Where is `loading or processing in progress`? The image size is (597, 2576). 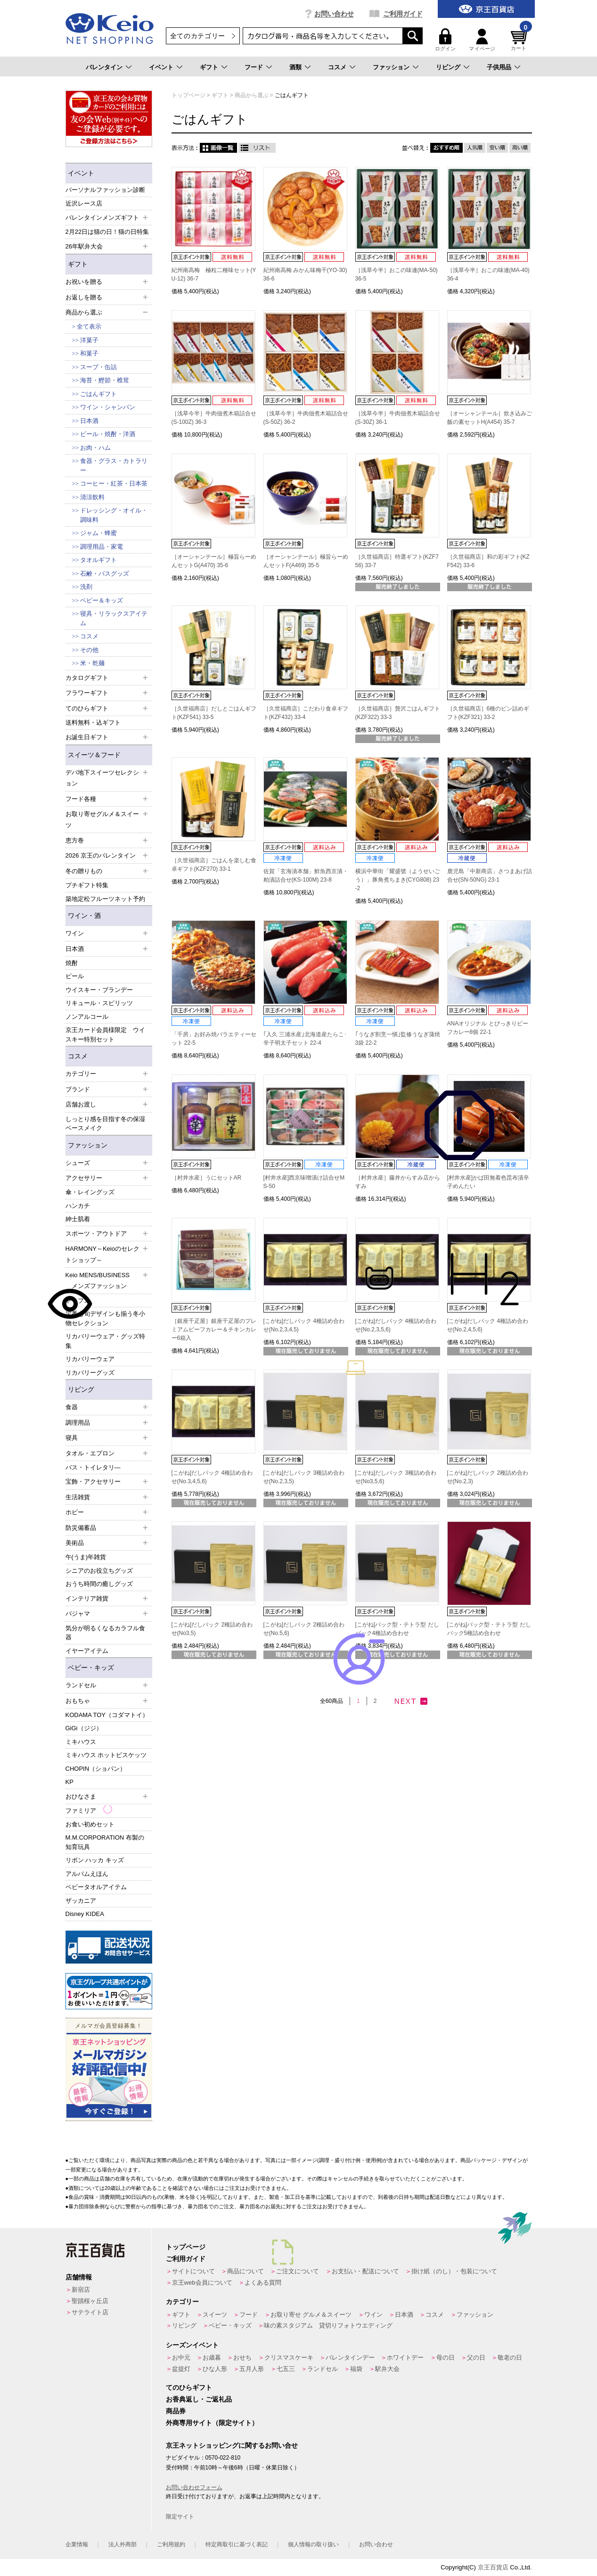
loading or processing in progress is located at coordinates (107, 1809).